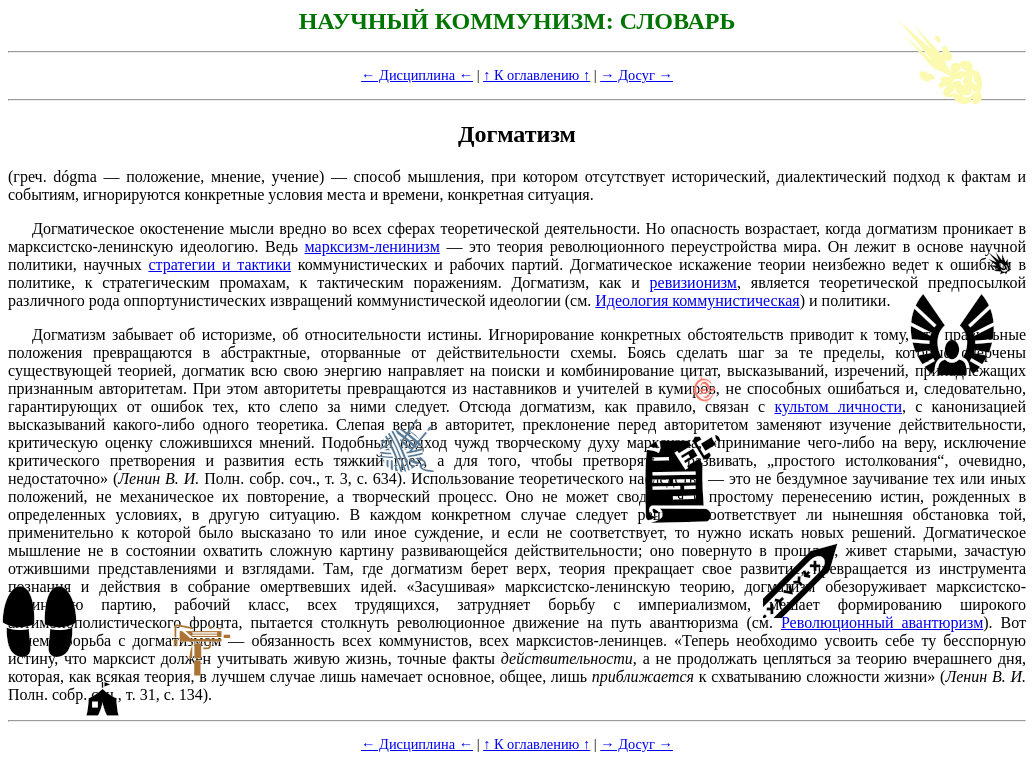  Describe the element at coordinates (800, 581) in the screenshot. I see `equip a magical or enchanted weapon` at that location.